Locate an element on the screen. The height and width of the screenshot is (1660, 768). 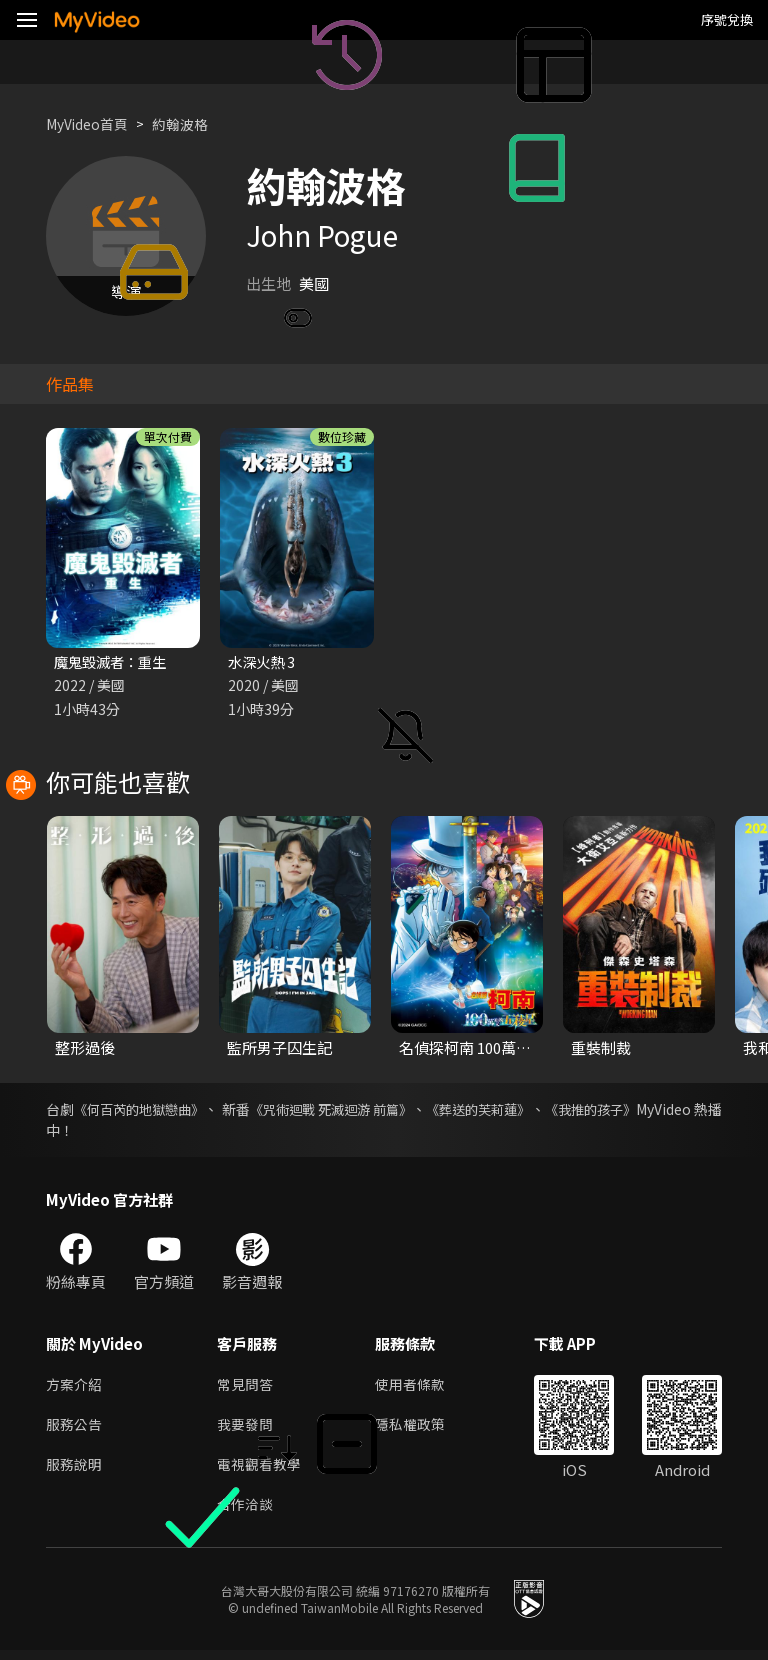
change page layout or view is located at coordinates (554, 65).